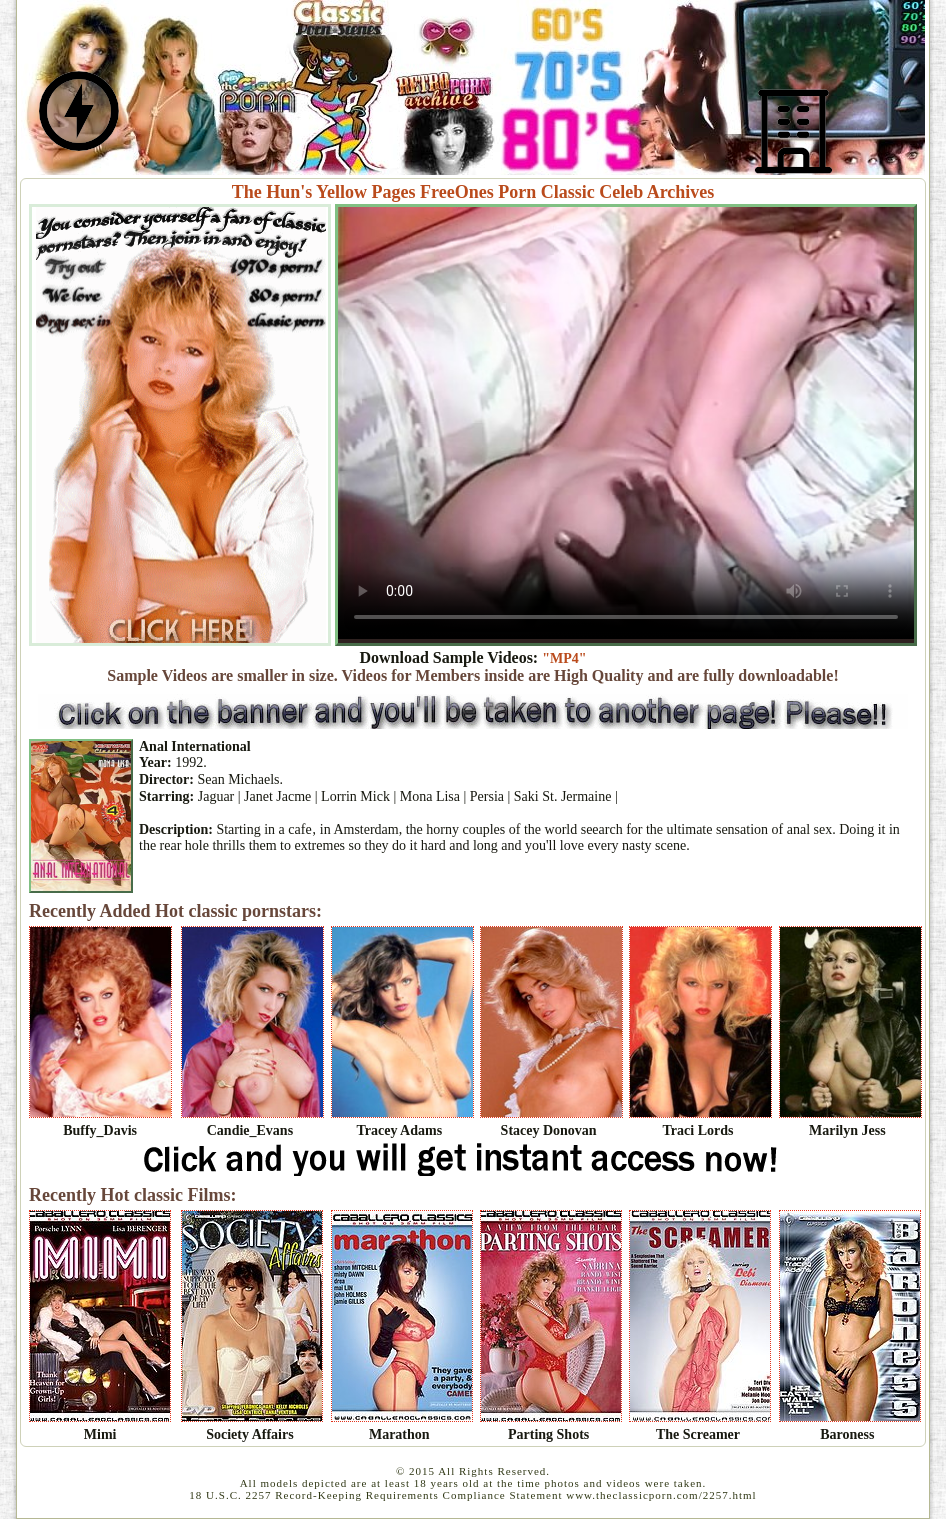  Describe the element at coordinates (79, 111) in the screenshot. I see `indicates offline mode with cached content available` at that location.